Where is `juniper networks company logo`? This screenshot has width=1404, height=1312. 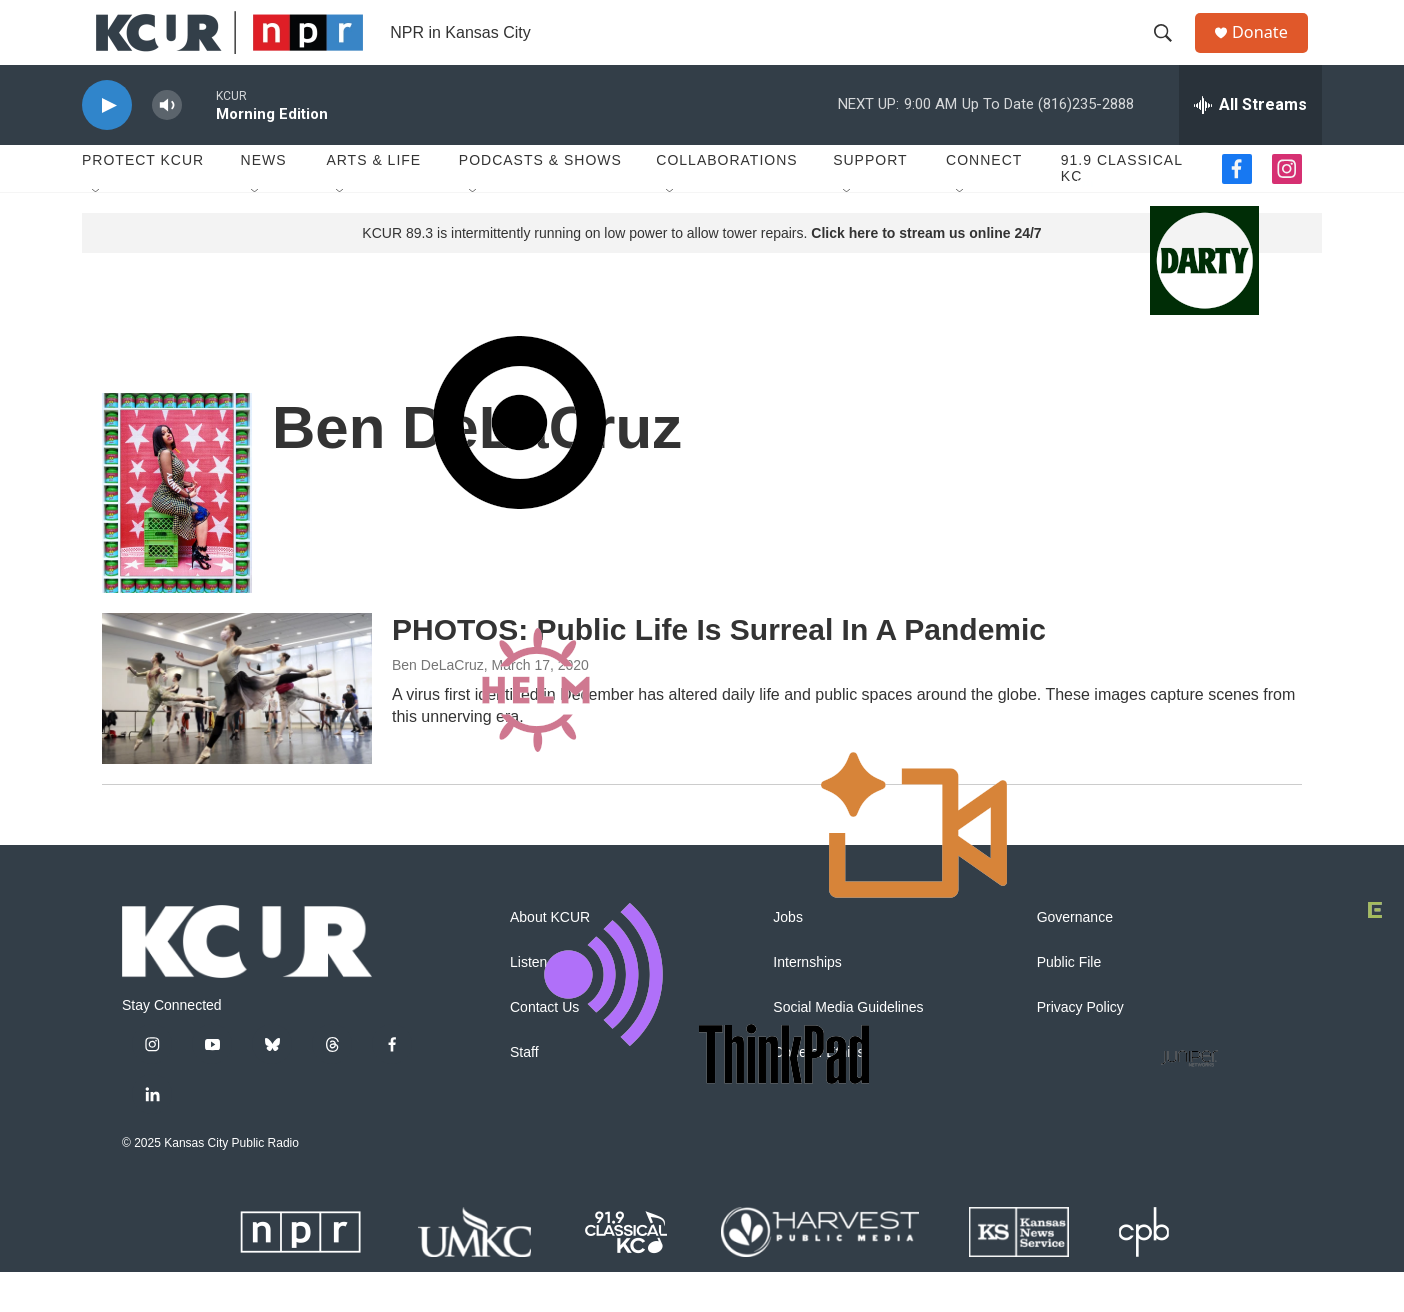 juniper networks company logo is located at coordinates (1189, 1058).